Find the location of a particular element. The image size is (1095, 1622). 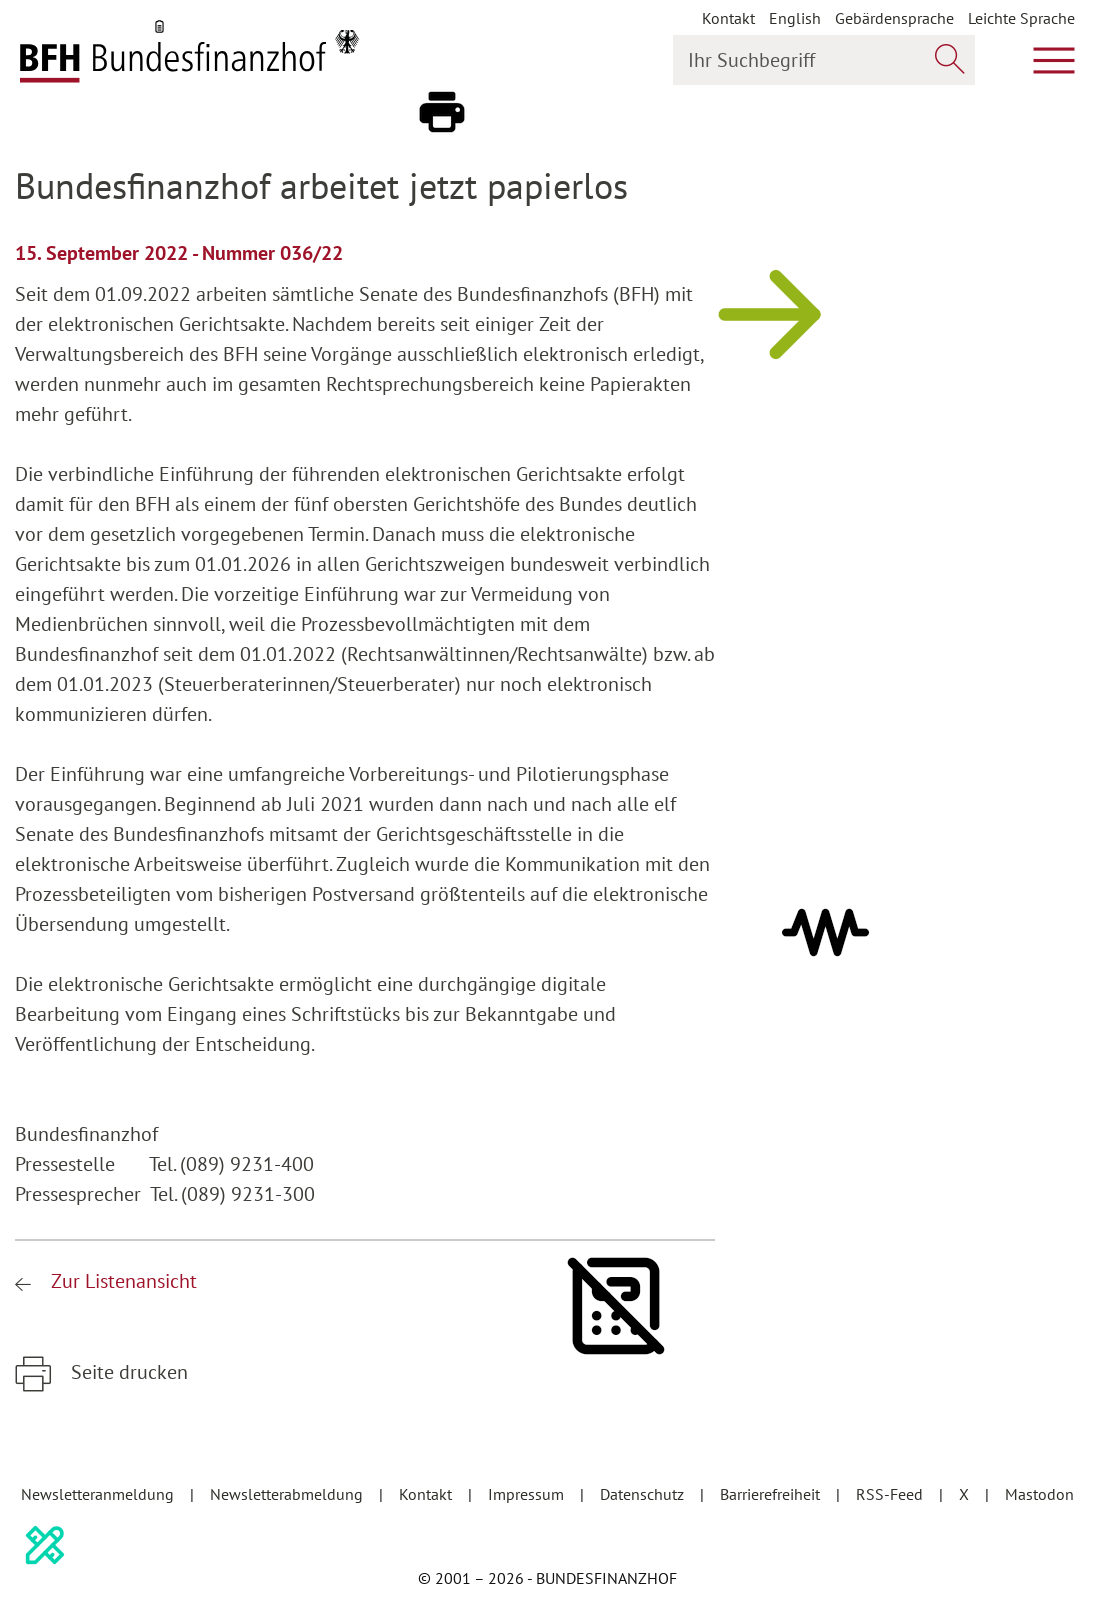

navigate to the next item or screen is located at coordinates (769, 314).